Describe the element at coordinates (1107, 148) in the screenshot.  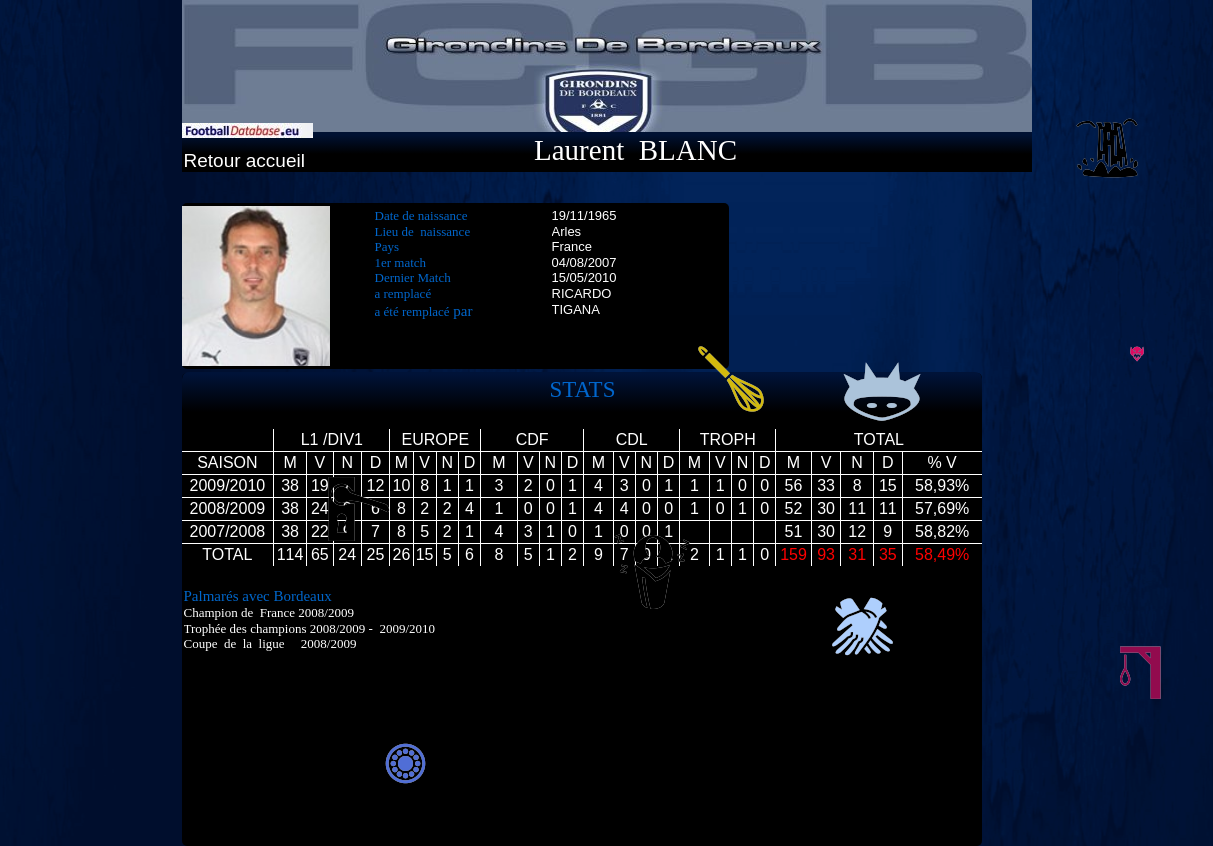
I see `view waterfall location or landmark` at that location.